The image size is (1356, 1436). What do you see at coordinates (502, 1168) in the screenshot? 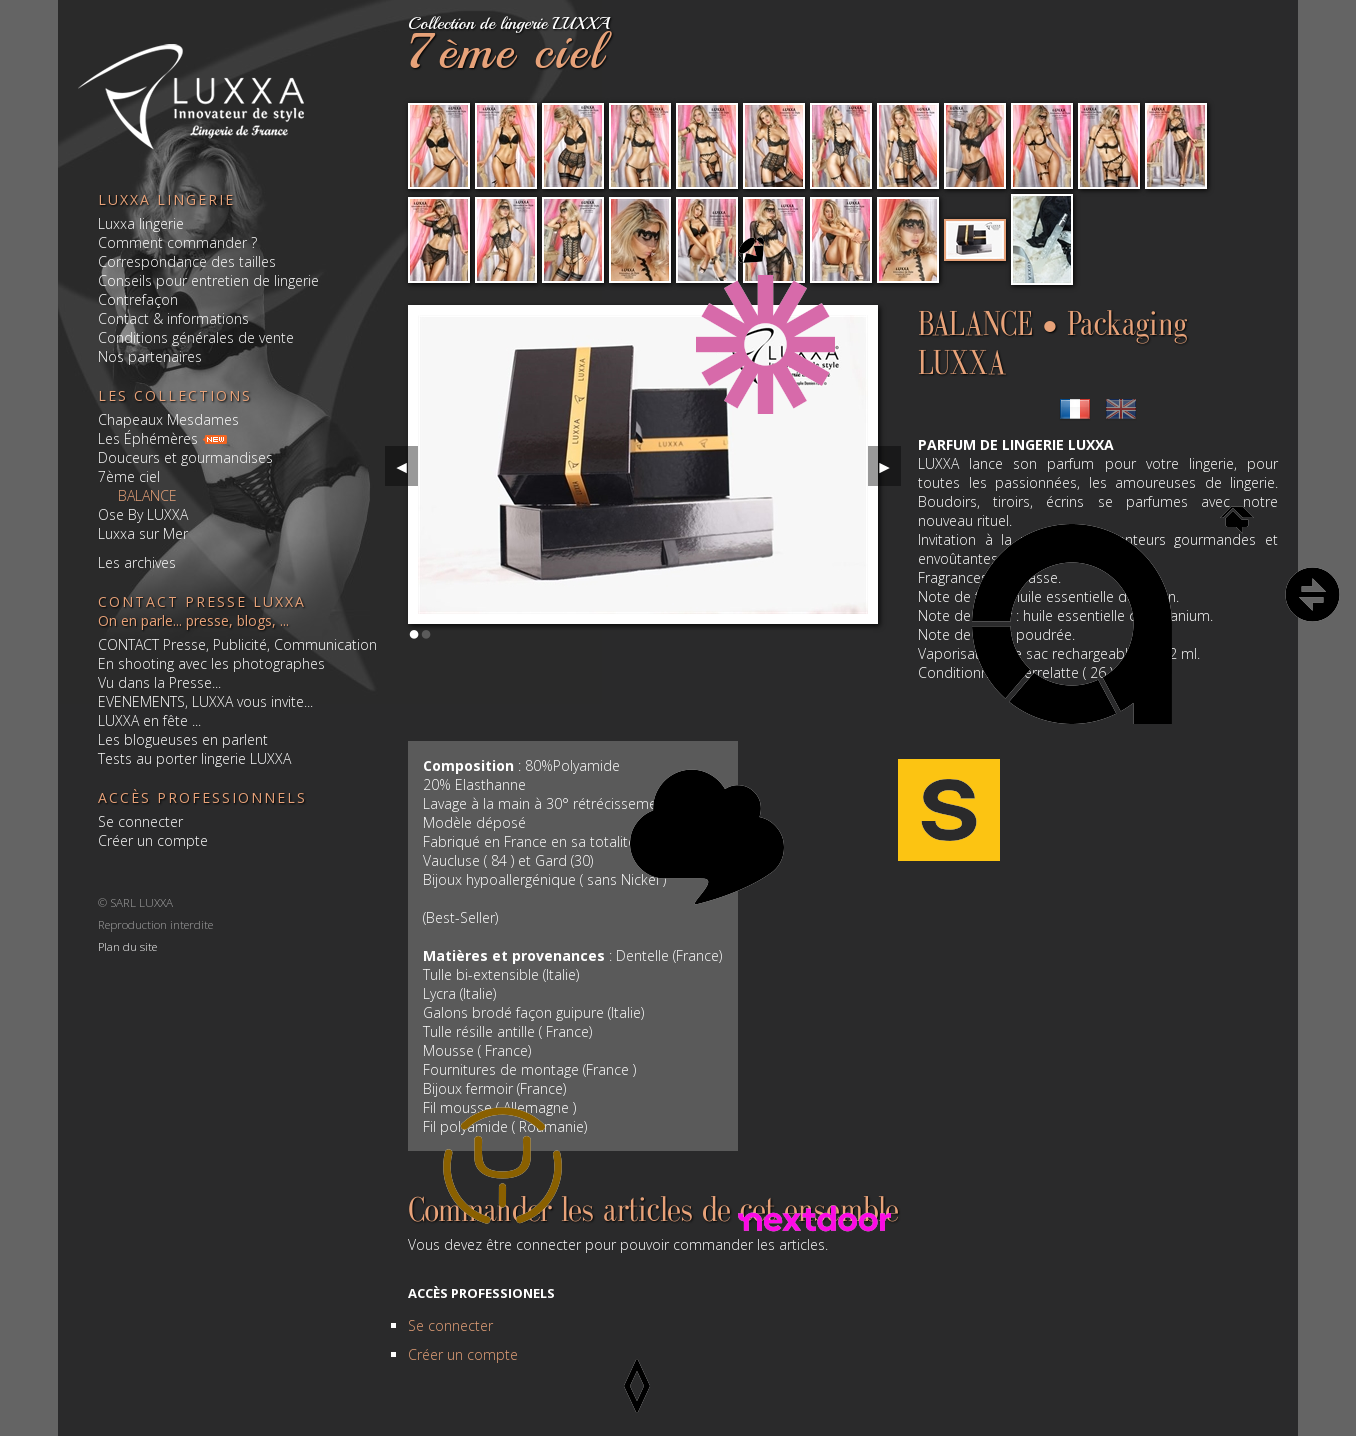
I see `bity cryptocurrency exchange logo` at bounding box center [502, 1168].